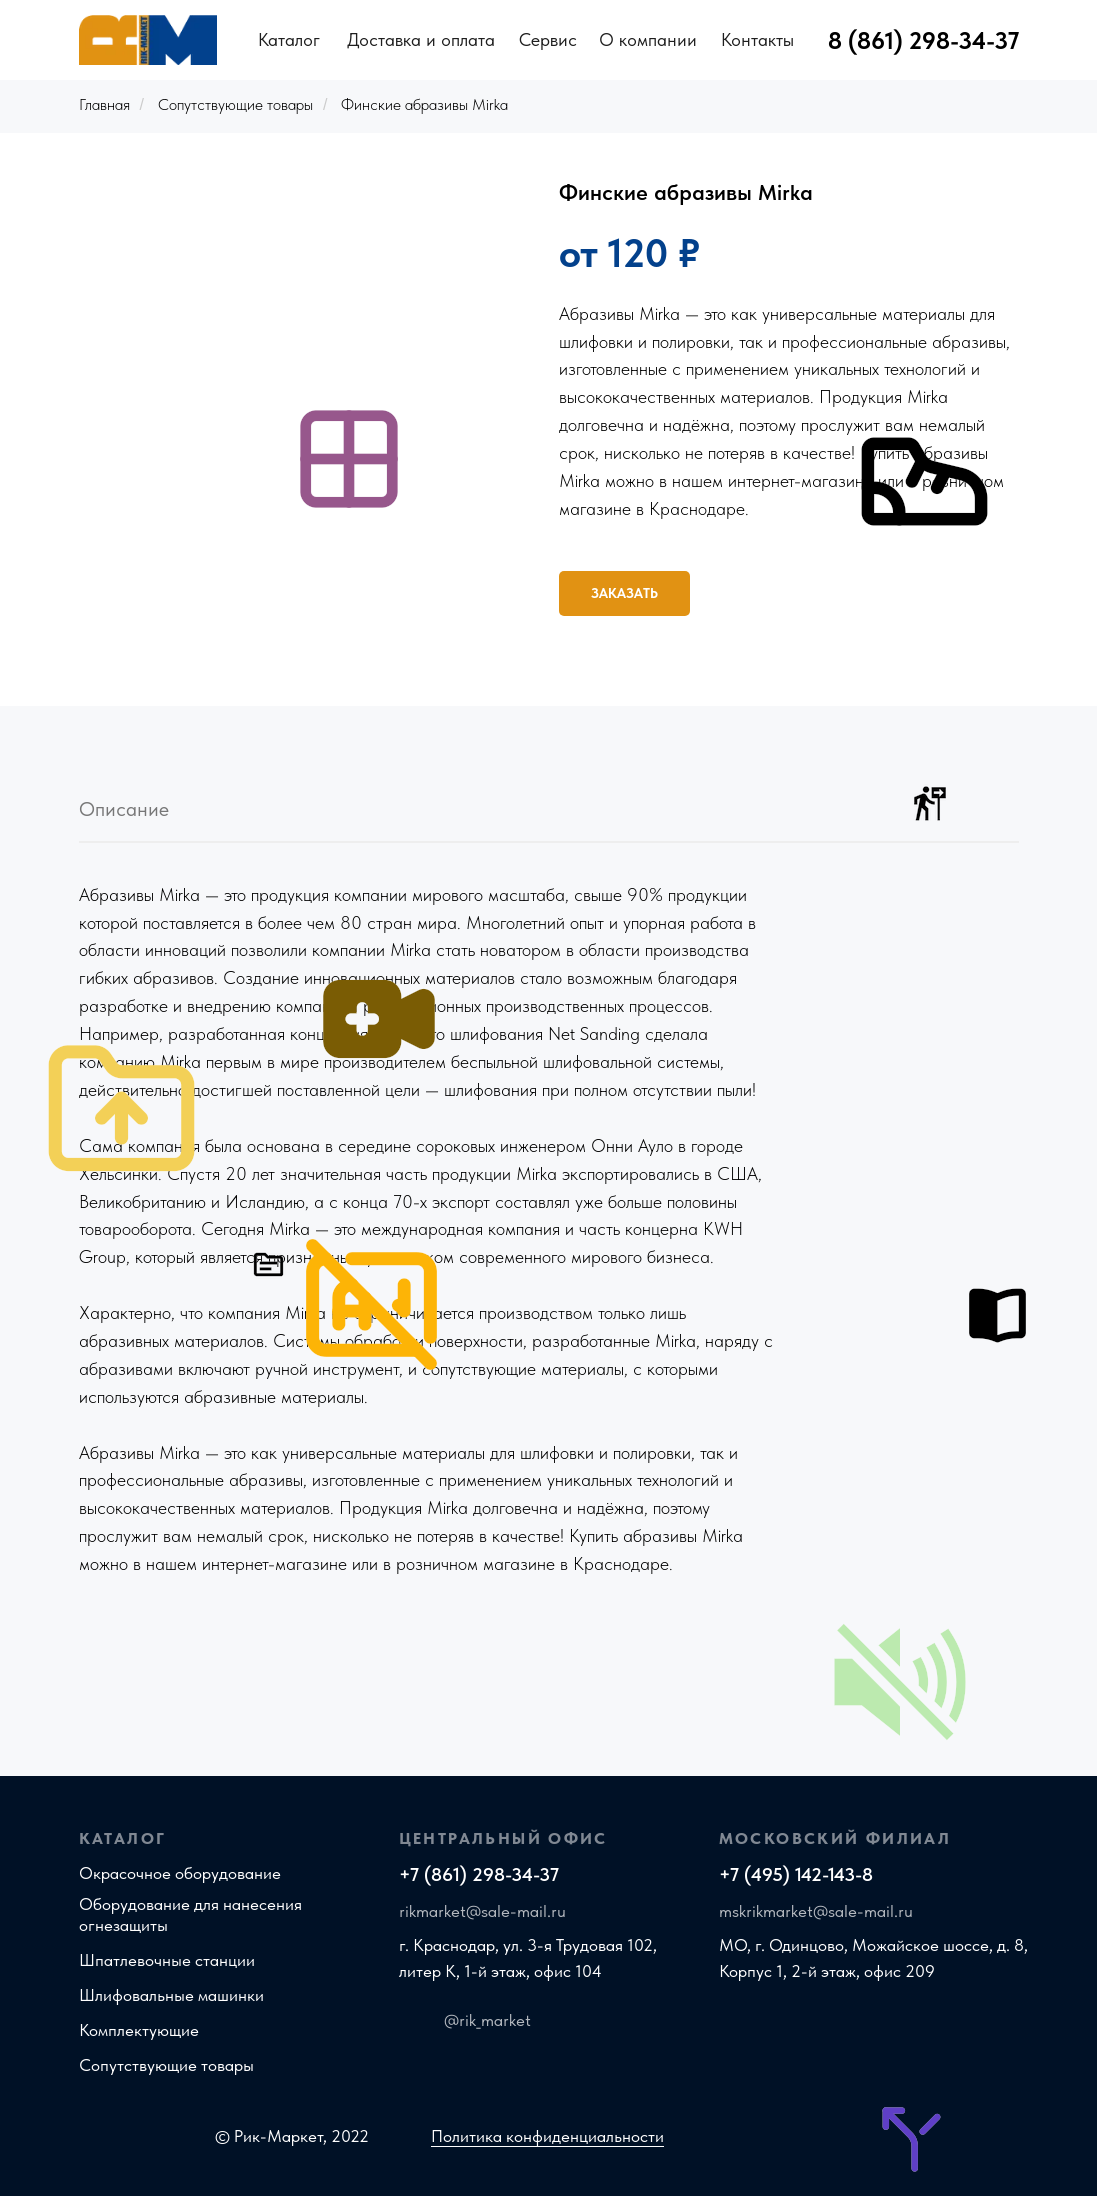 Image resolution: width=1097 pixels, height=2196 pixels. I want to click on browse footwear or shoe products, so click(924, 481).